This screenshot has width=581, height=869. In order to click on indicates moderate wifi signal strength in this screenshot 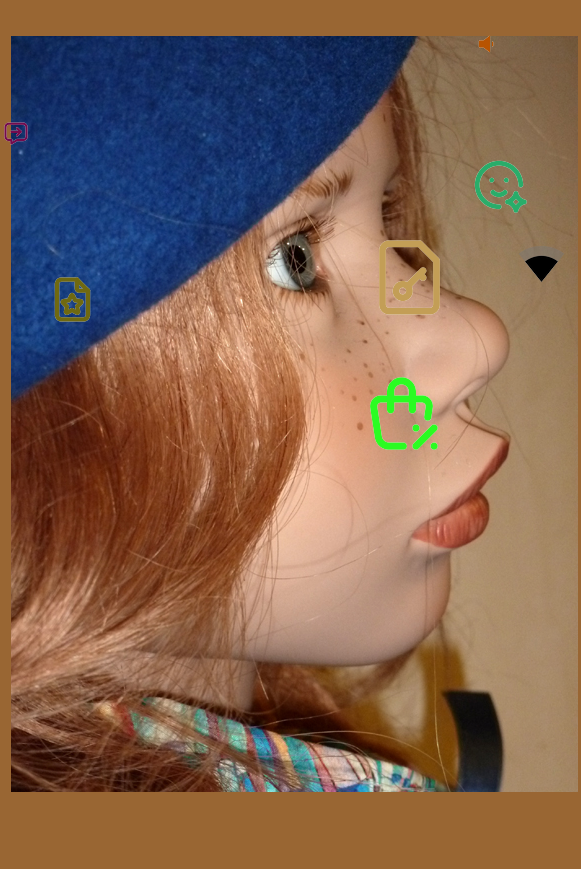, I will do `click(541, 263)`.